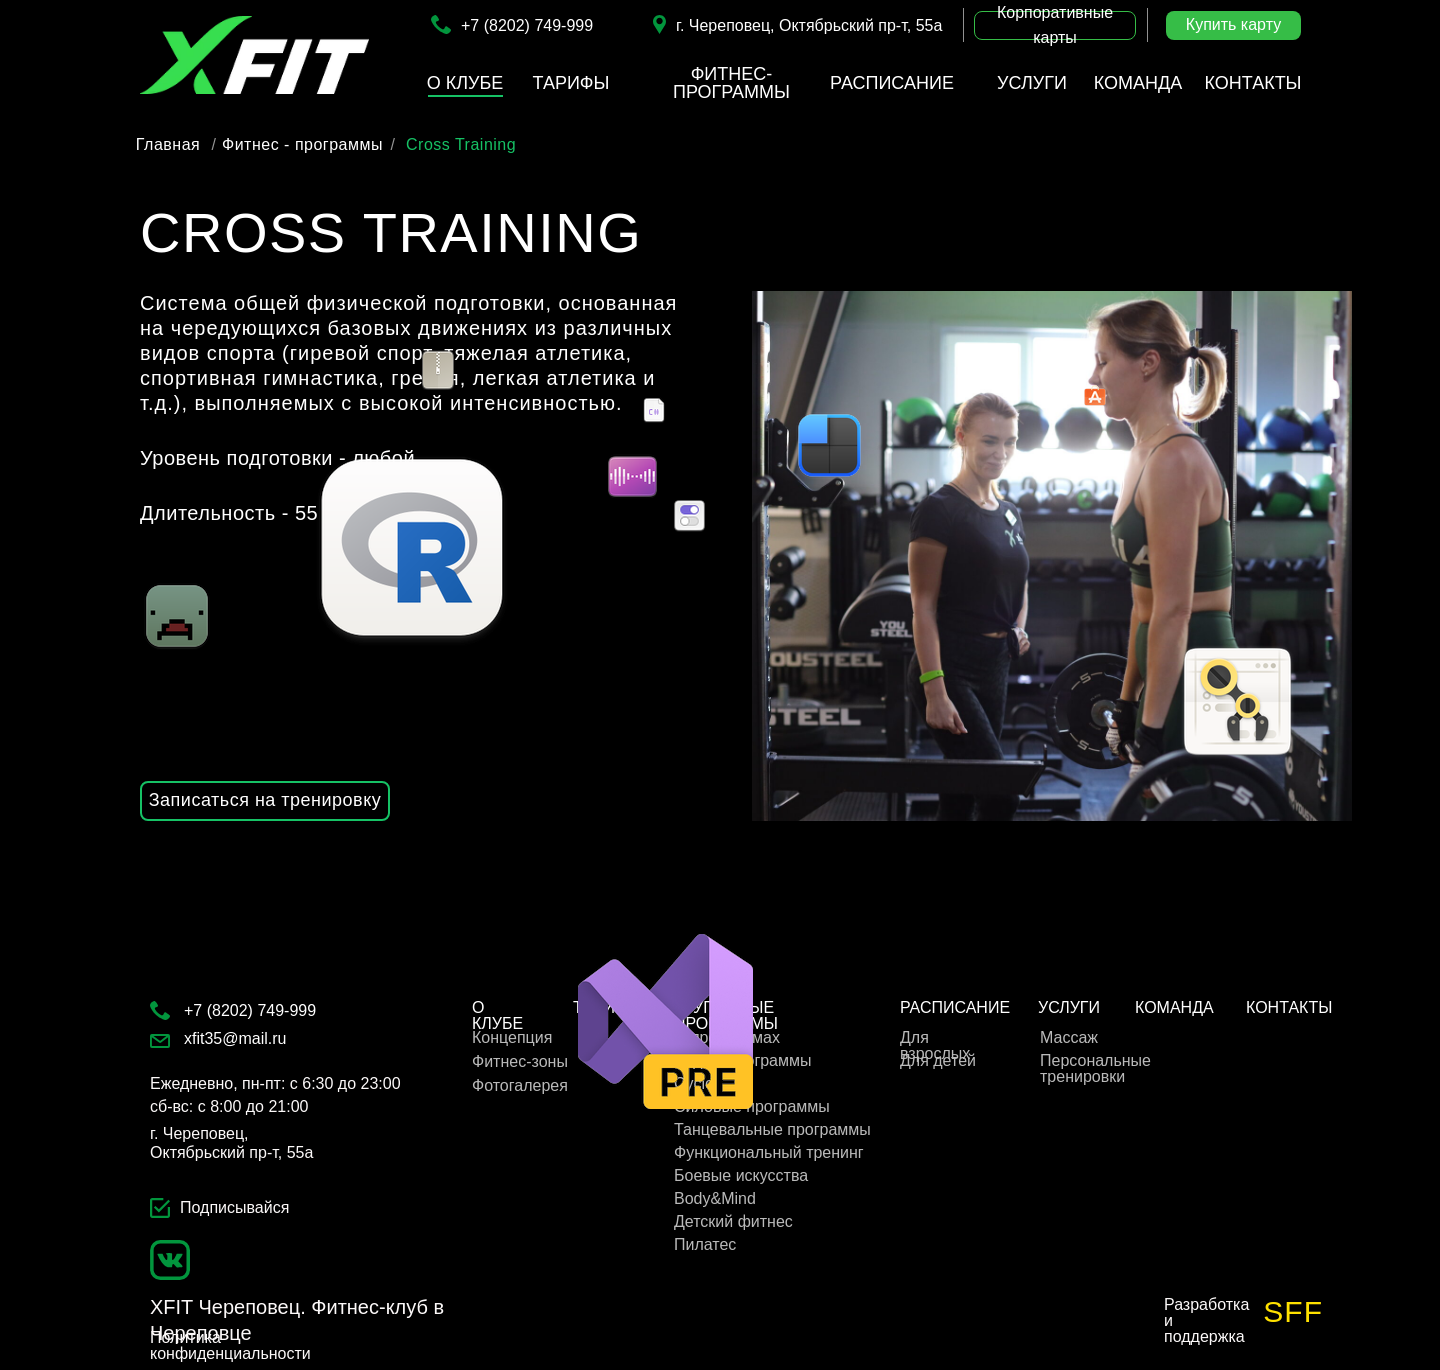 The width and height of the screenshot is (1440, 1370). What do you see at coordinates (409, 547) in the screenshot?
I see `open R statistical computing application` at bounding box center [409, 547].